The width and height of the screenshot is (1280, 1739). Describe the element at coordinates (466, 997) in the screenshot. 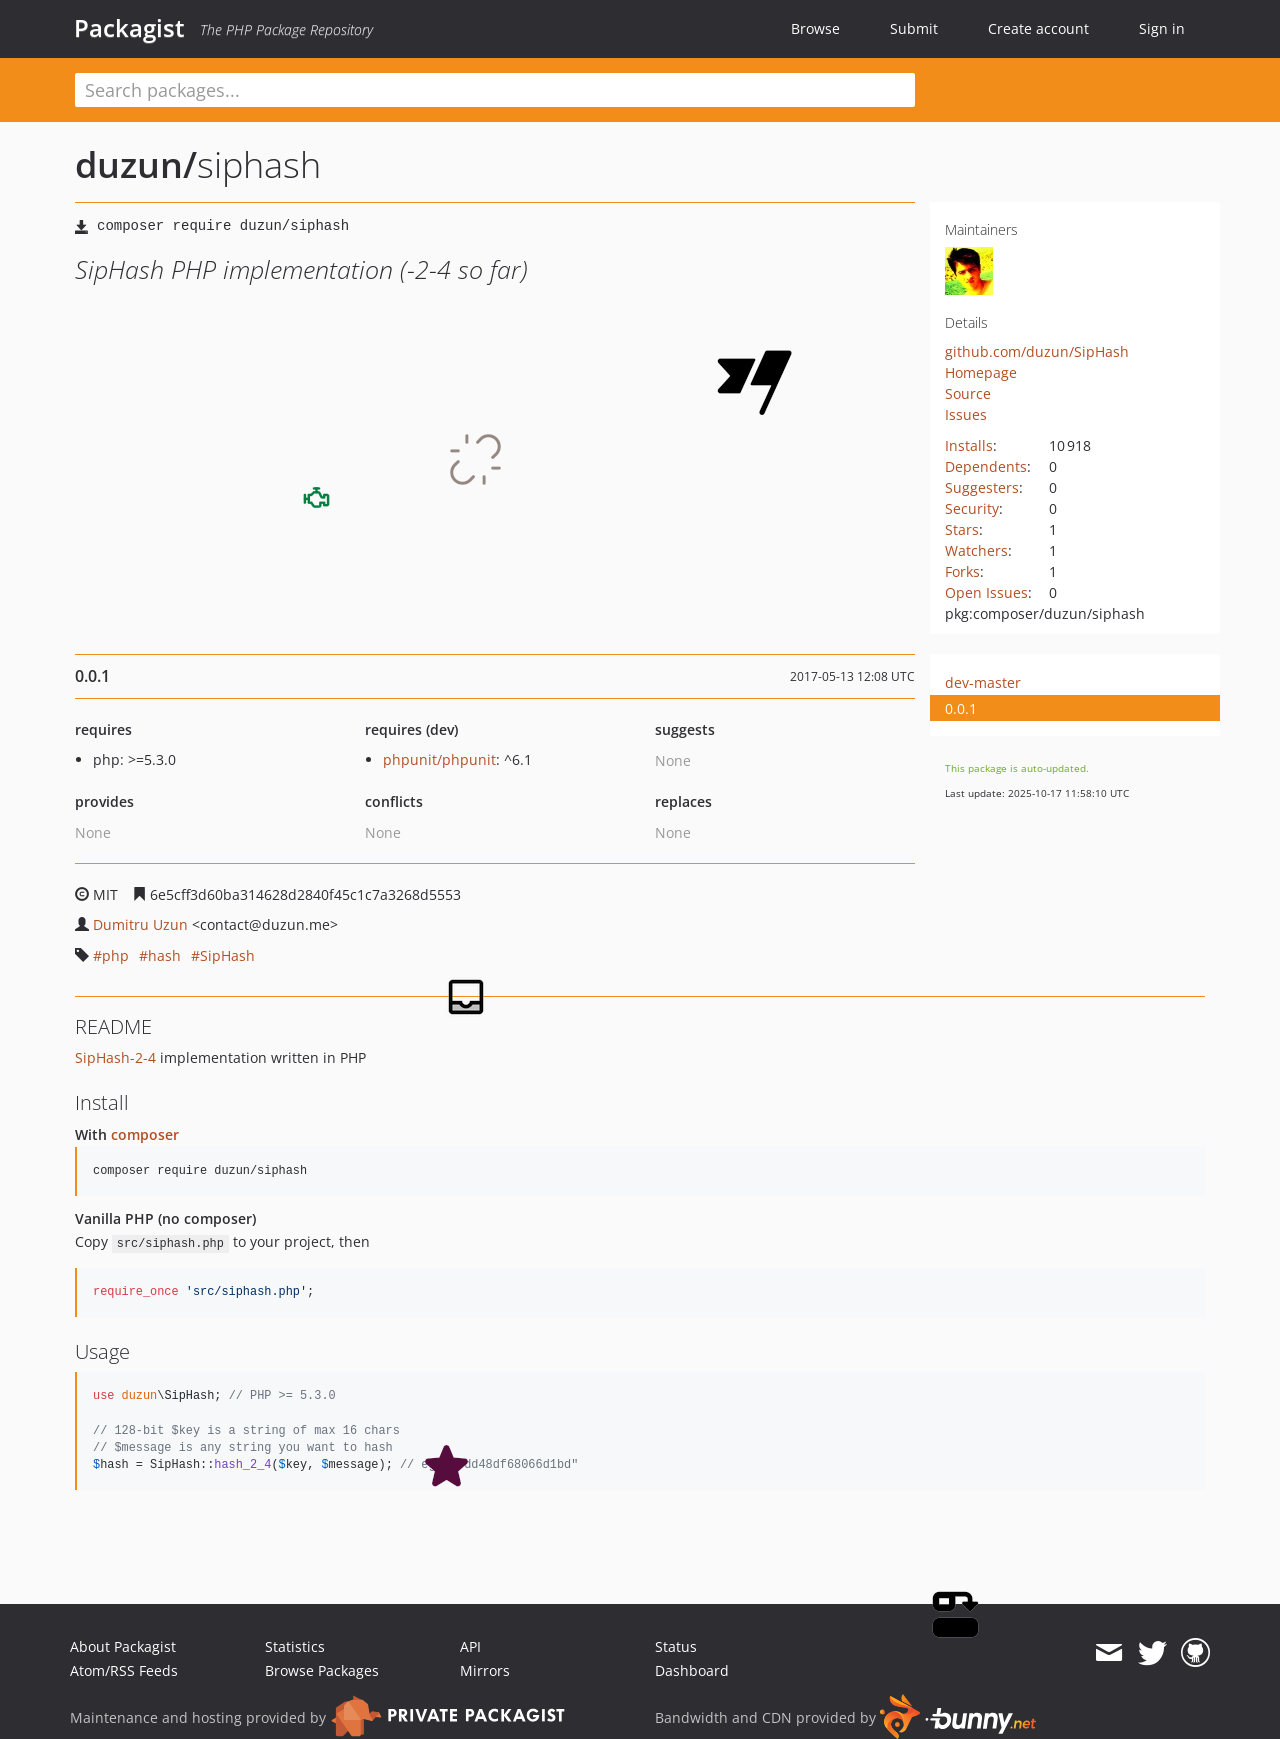

I see `access your inbox` at that location.